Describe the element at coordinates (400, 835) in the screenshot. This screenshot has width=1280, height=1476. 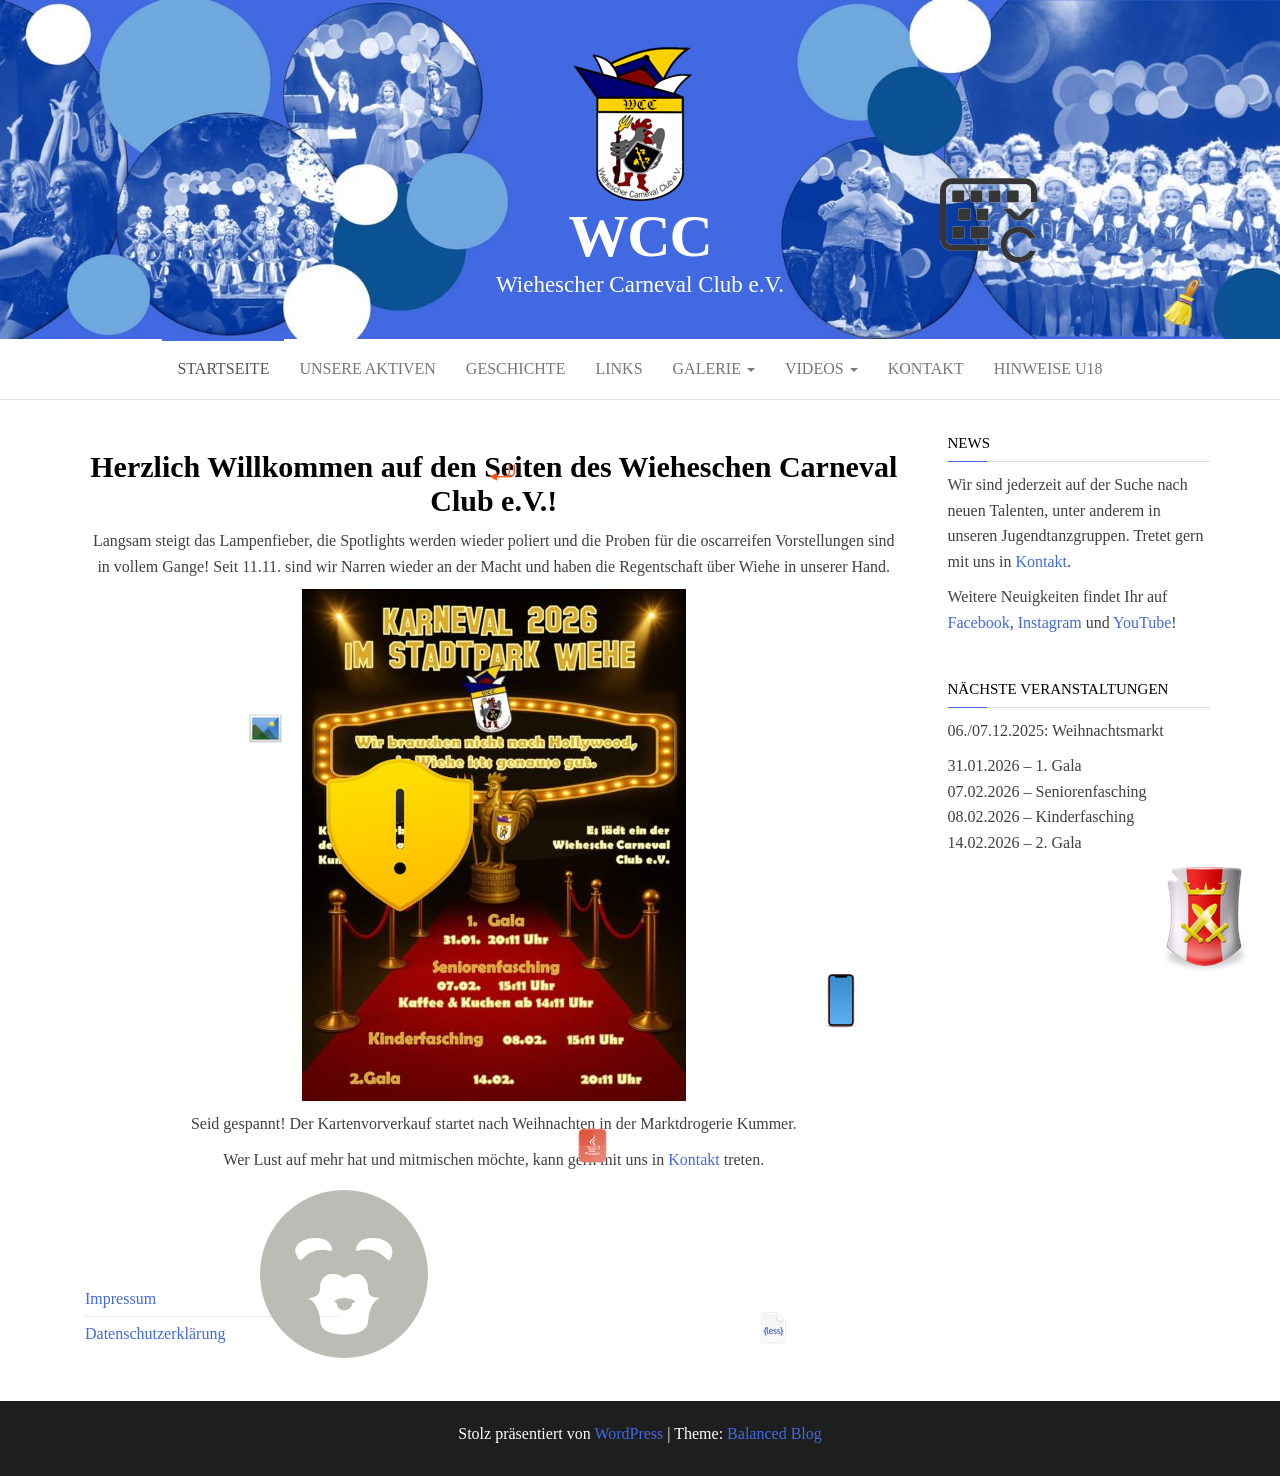
I see `indicates a security warning or alert` at that location.